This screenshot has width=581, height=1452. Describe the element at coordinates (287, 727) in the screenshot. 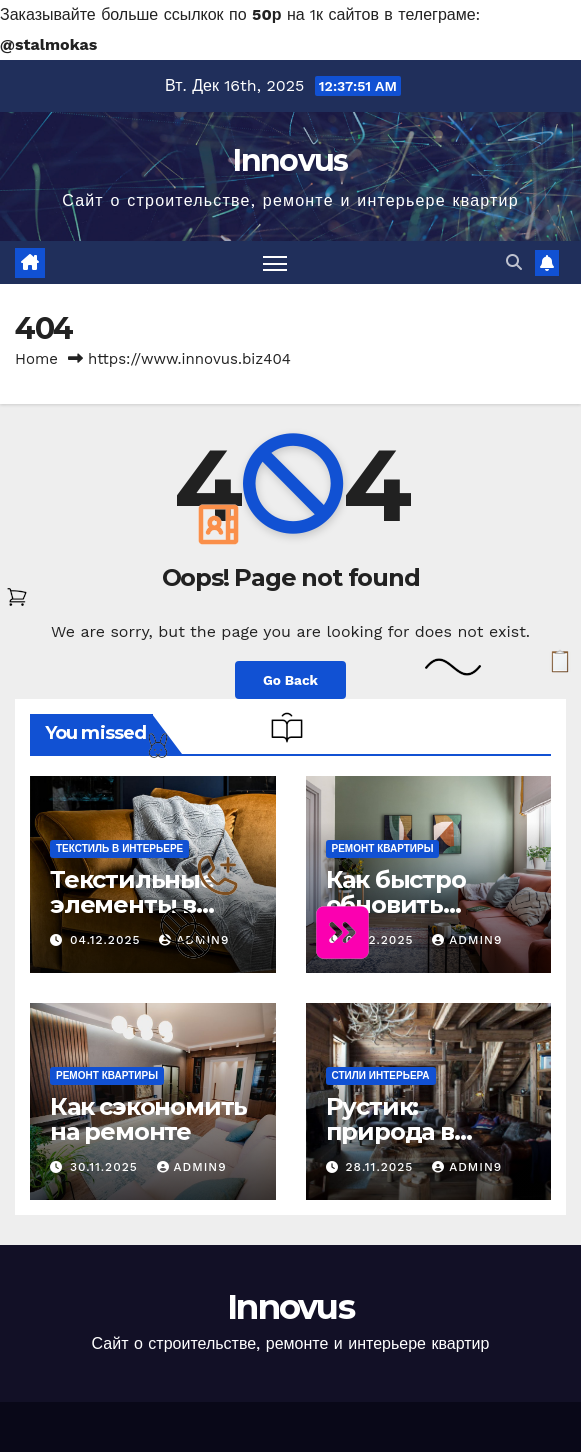

I see `view user profile or contact details` at that location.